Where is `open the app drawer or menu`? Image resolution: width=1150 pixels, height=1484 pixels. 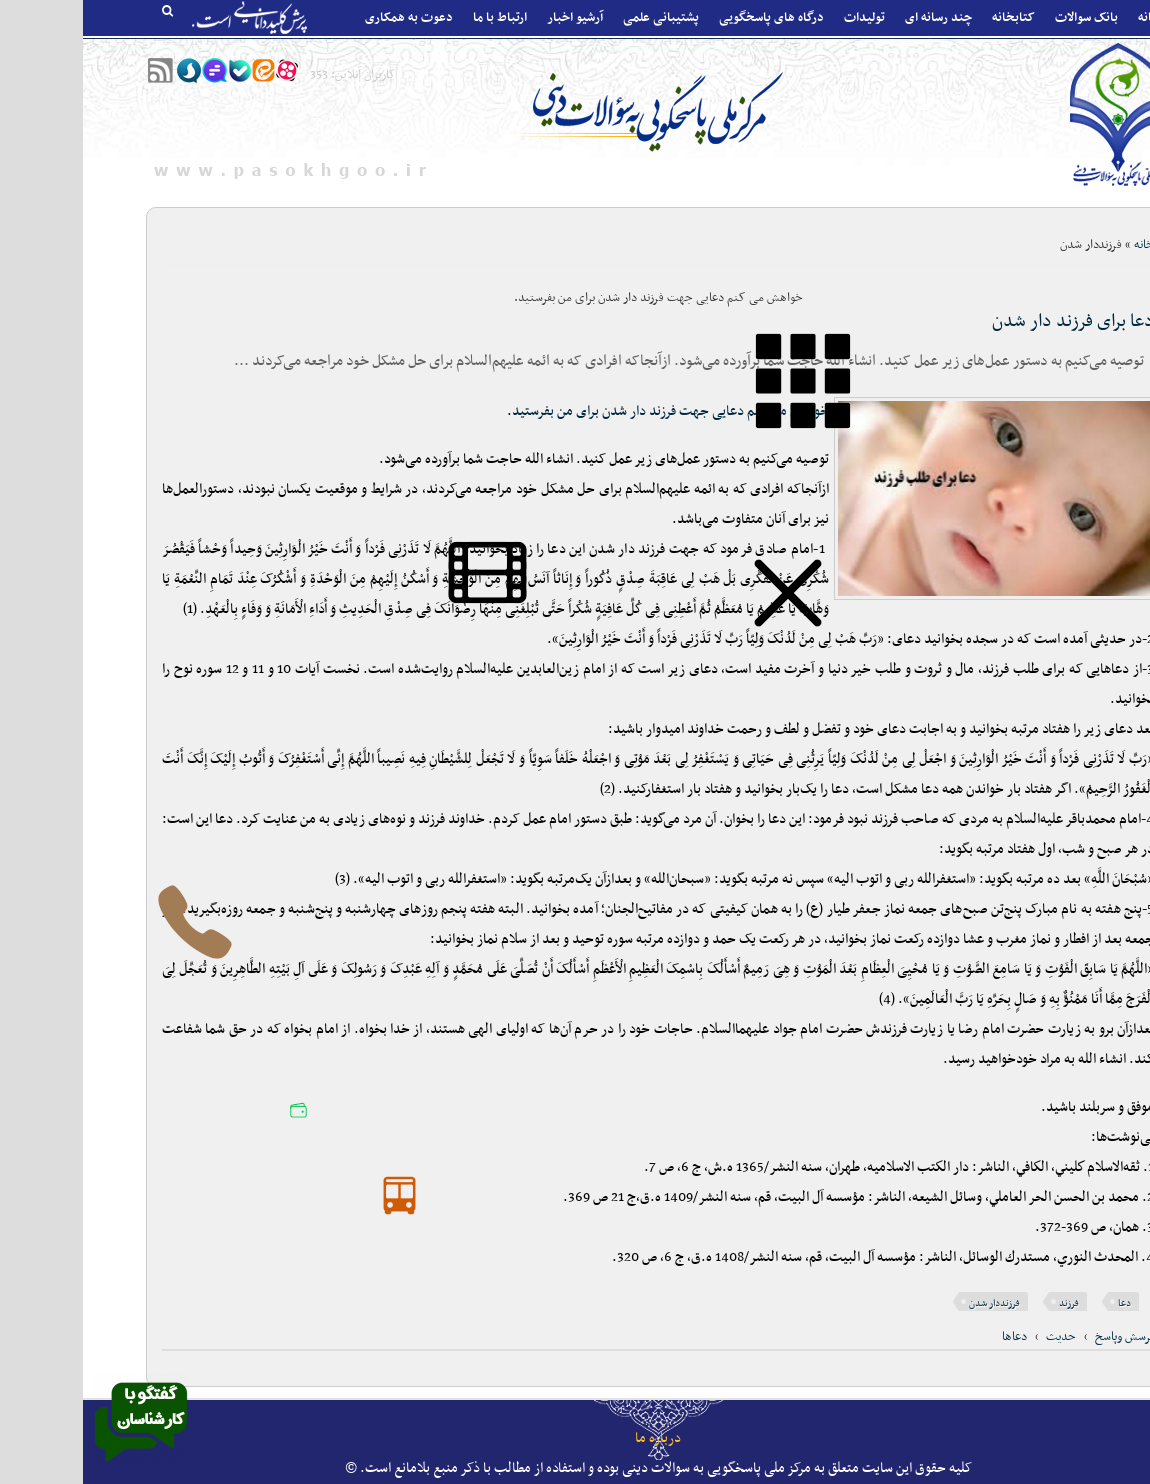 open the app drawer or menu is located at coordinates (803, 381).